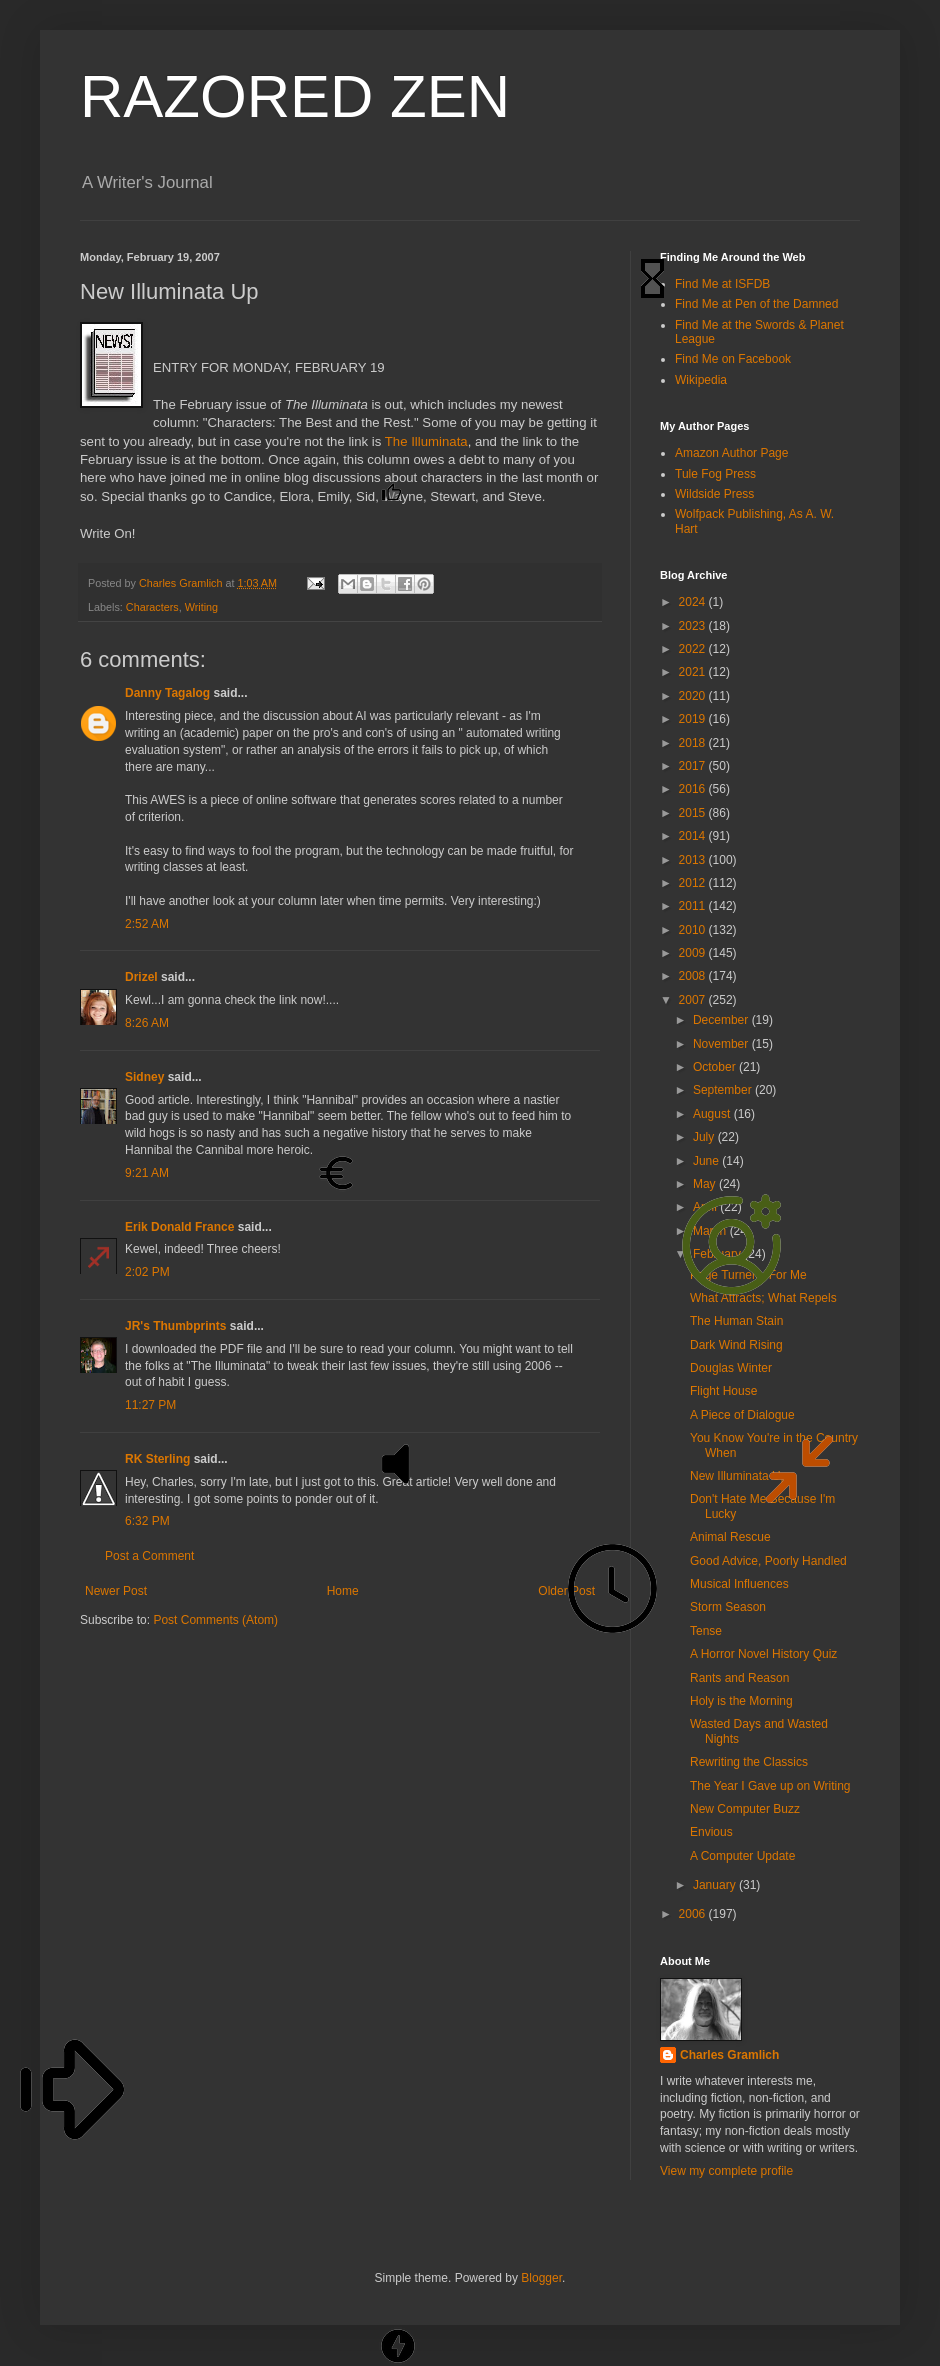 The height and width of the screenshot is (2366, 940). Describe the element at coordinates (799, 1469) in the screenshot. I see `minimize or collapse the current window` at that location.